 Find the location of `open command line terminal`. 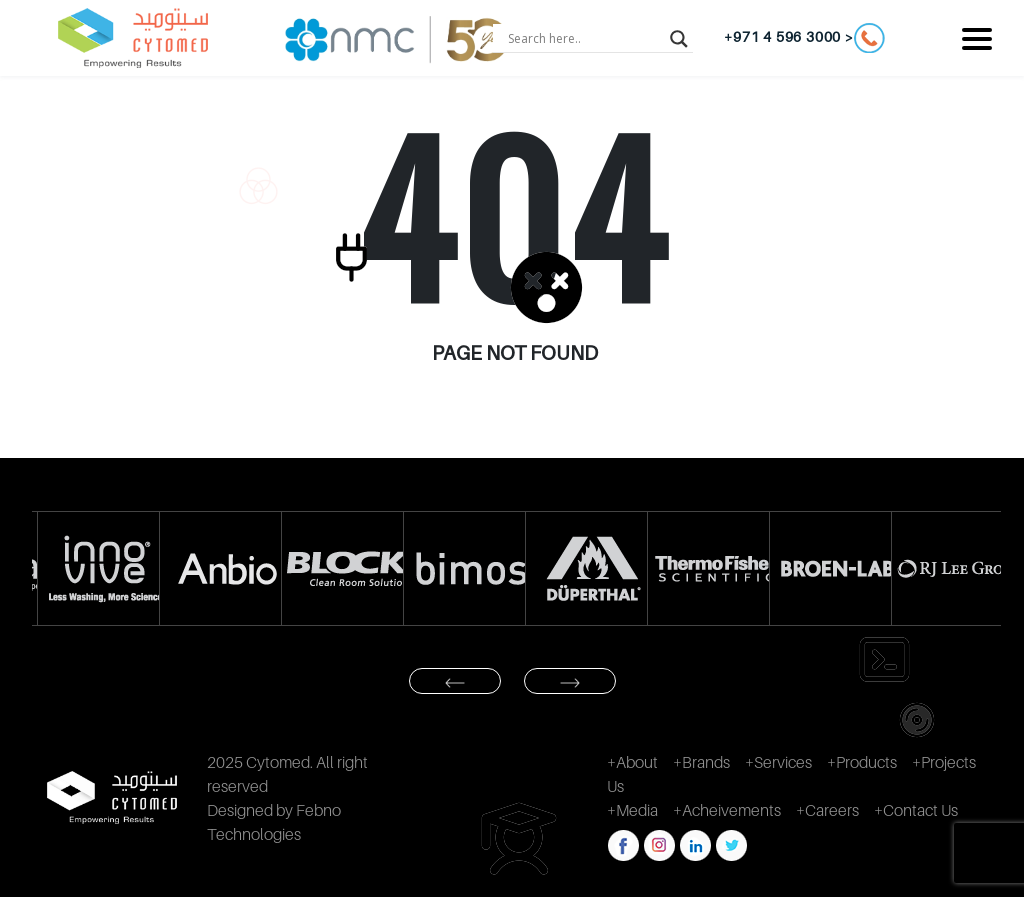

open command line terminal is located at coordinates (884, 659).